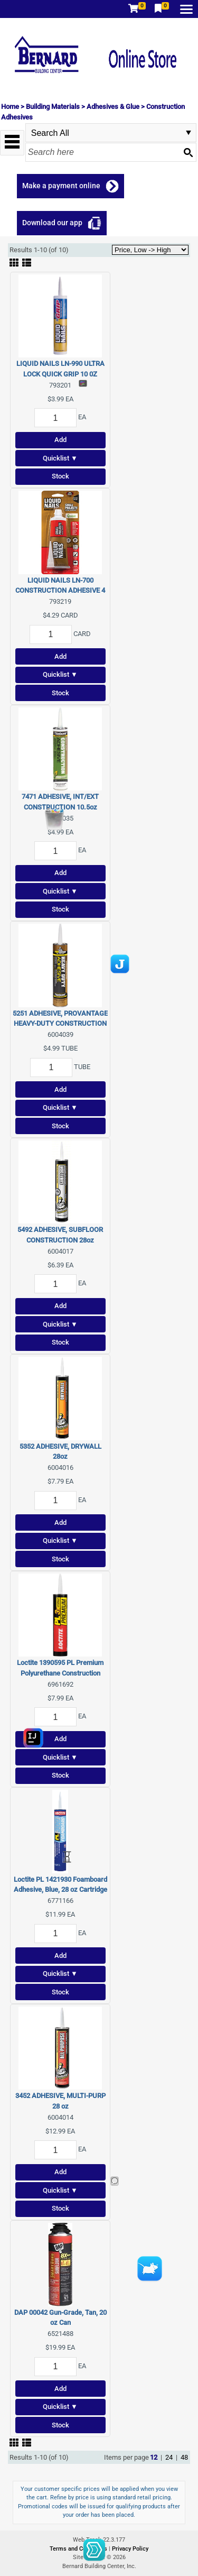 This screenshot has height=2576, width=198. I want to click on open synology drive cloud storage app, so click(94, 2550).